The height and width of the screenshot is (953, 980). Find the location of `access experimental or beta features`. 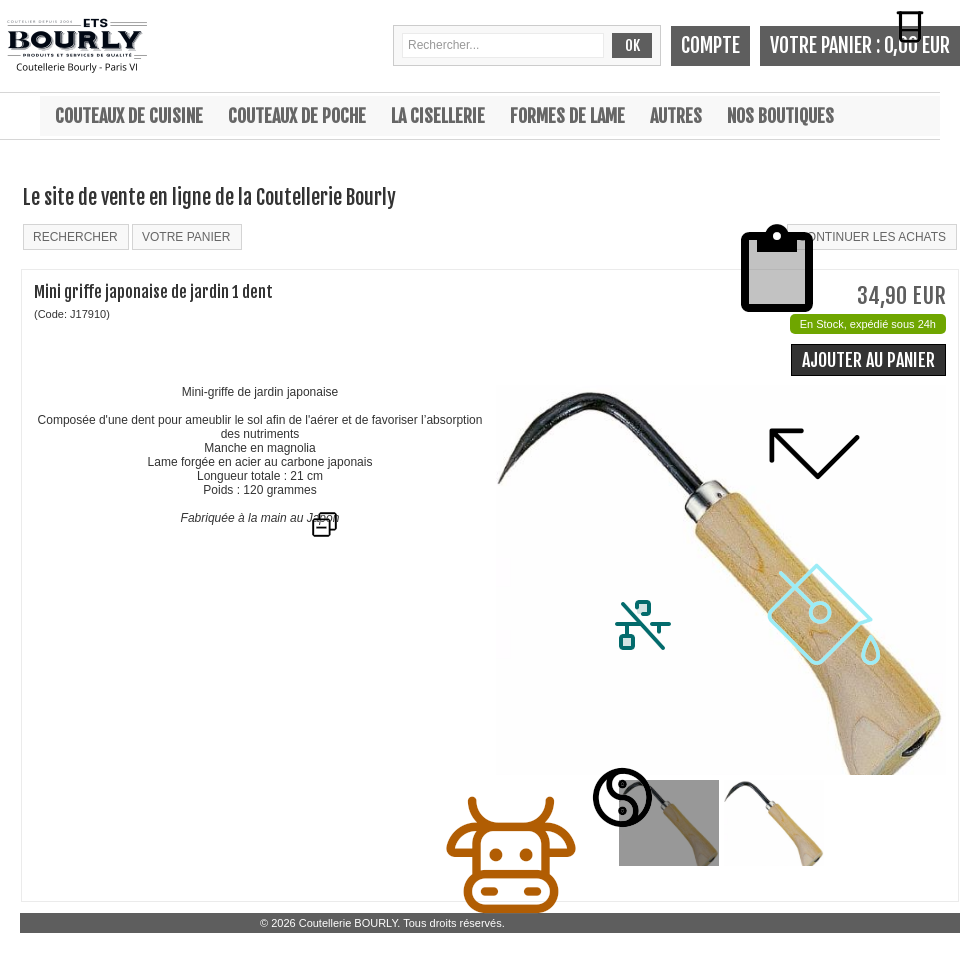

access experimental or beta features is located at coordinates (910, 27).